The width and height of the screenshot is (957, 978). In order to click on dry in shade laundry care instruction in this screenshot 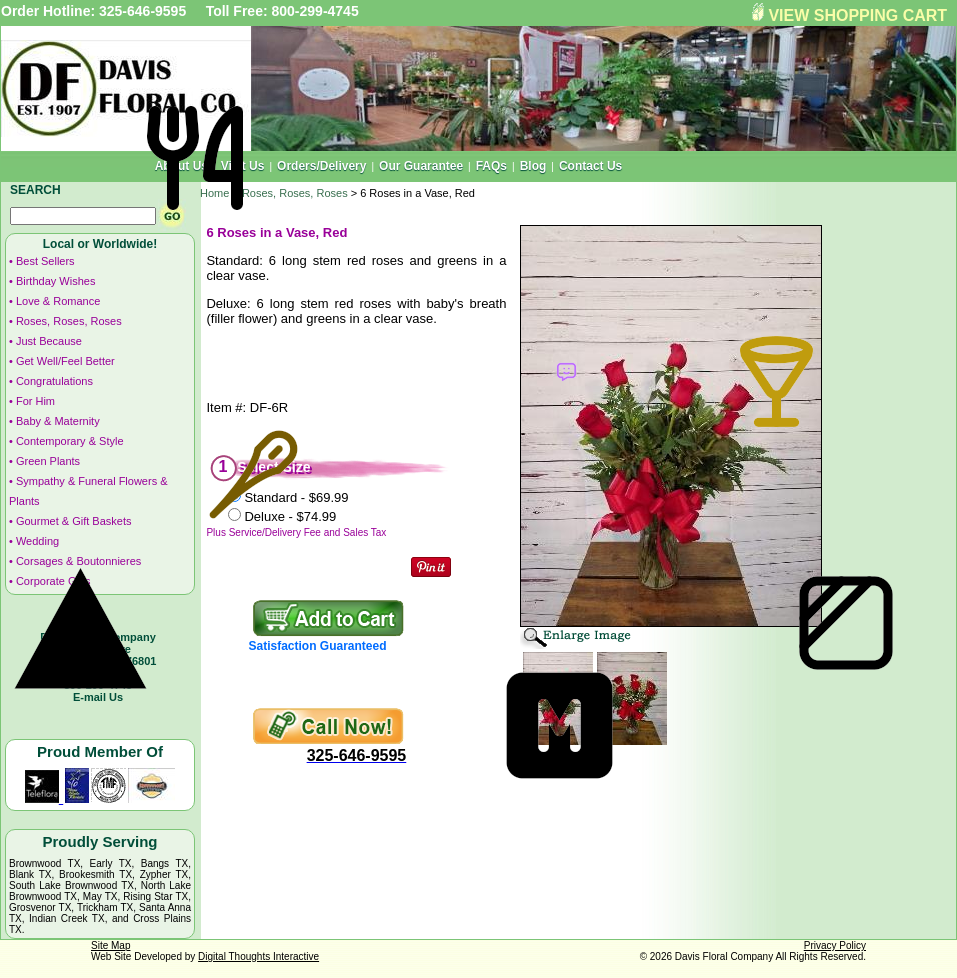, I will do `click(846, 623)`.